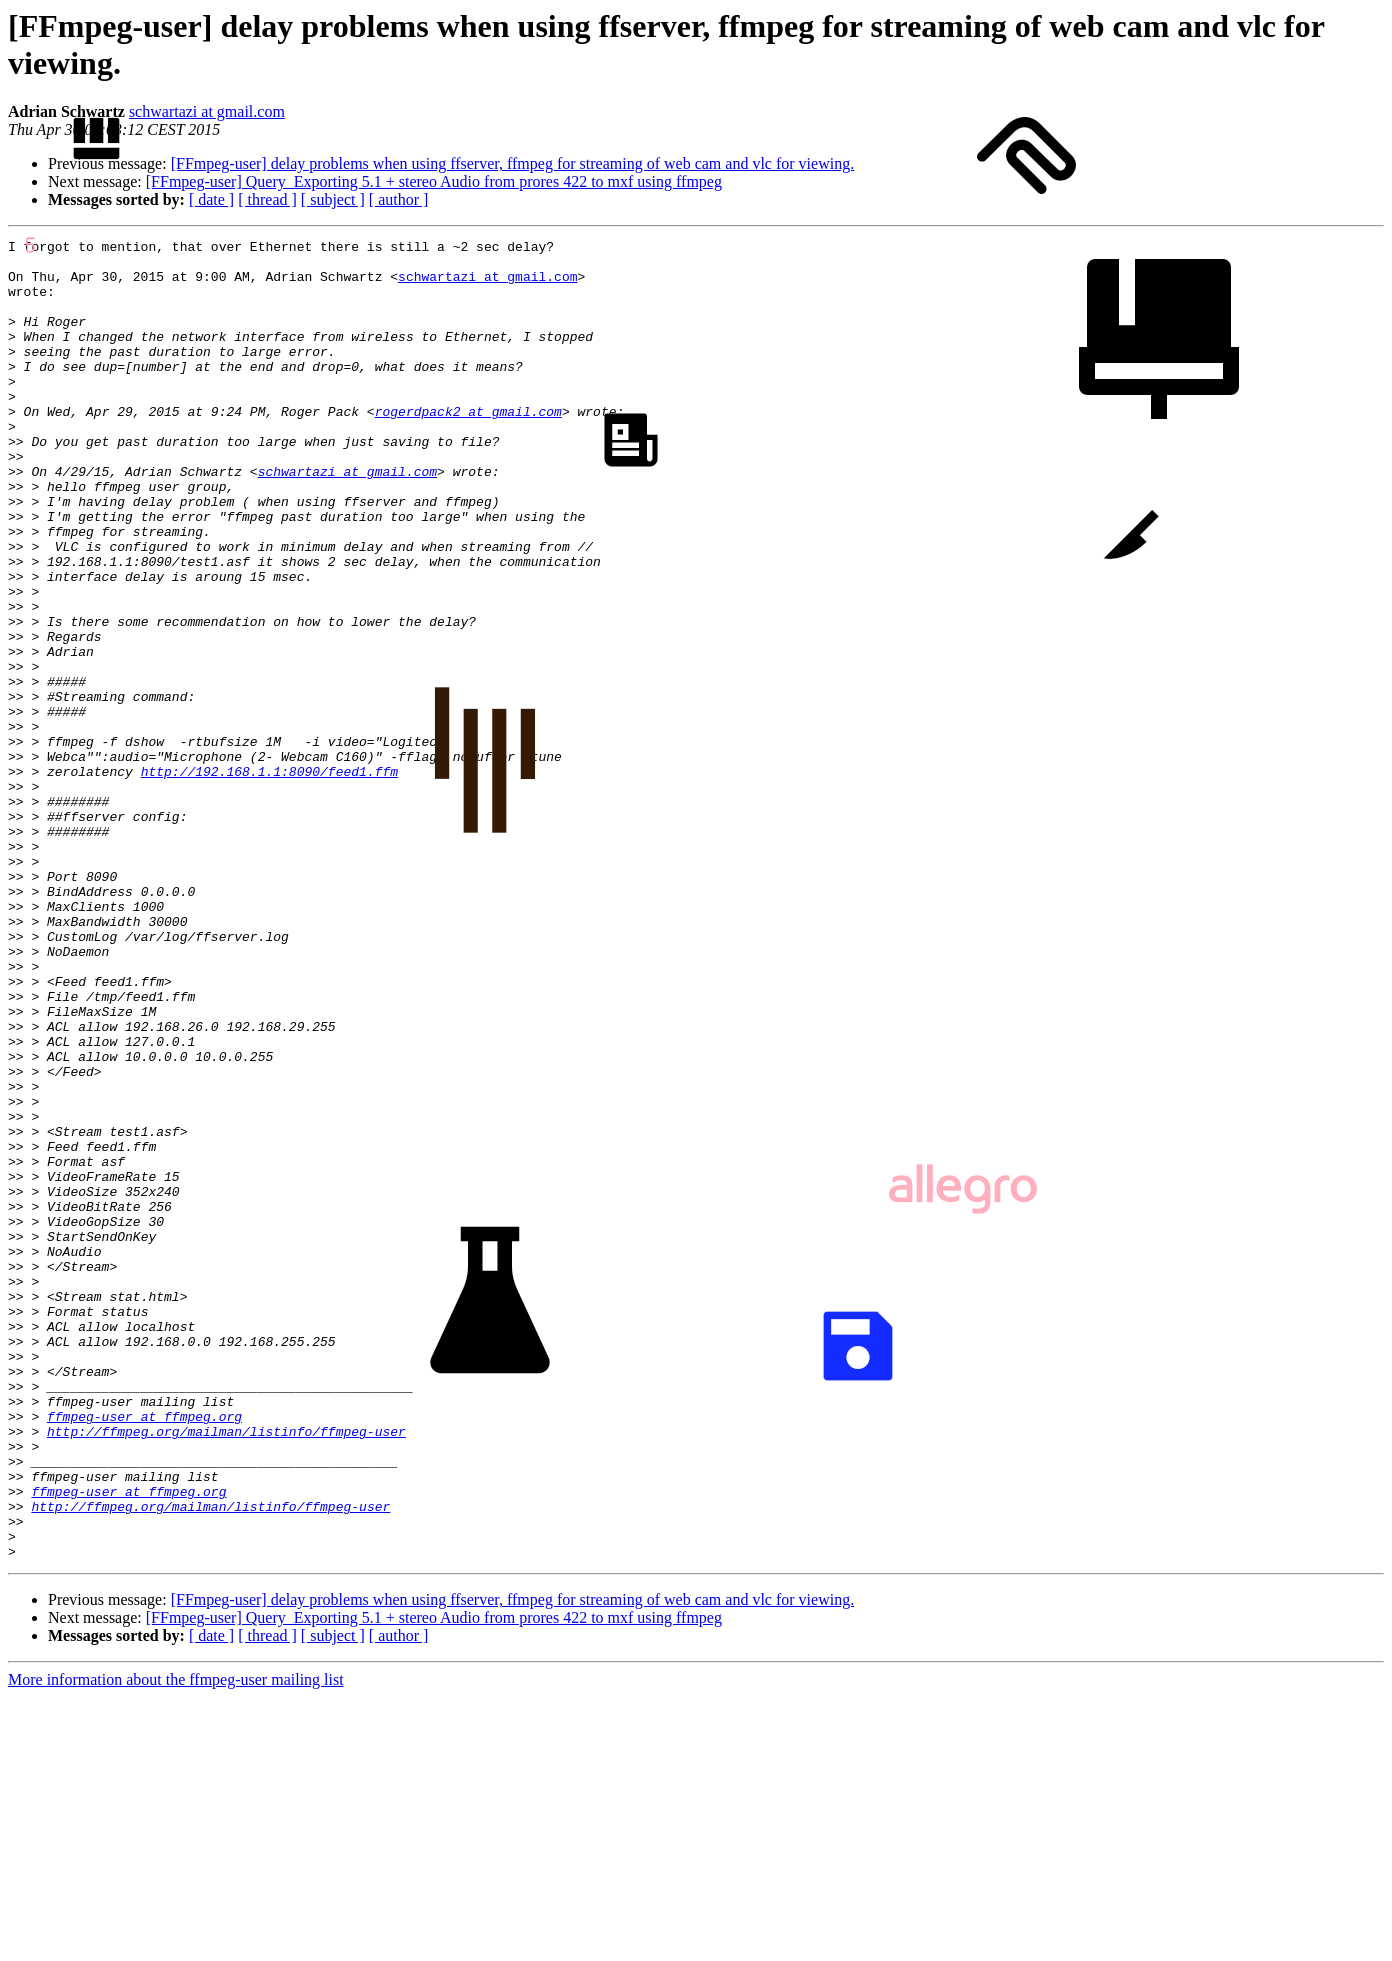 Image resolution: width=1392 pixels, height=1961 pixels. Describe the element at coordinates (963, 1189) in the screenshot. I see `visit the allegro e-commerce platform` at that location.